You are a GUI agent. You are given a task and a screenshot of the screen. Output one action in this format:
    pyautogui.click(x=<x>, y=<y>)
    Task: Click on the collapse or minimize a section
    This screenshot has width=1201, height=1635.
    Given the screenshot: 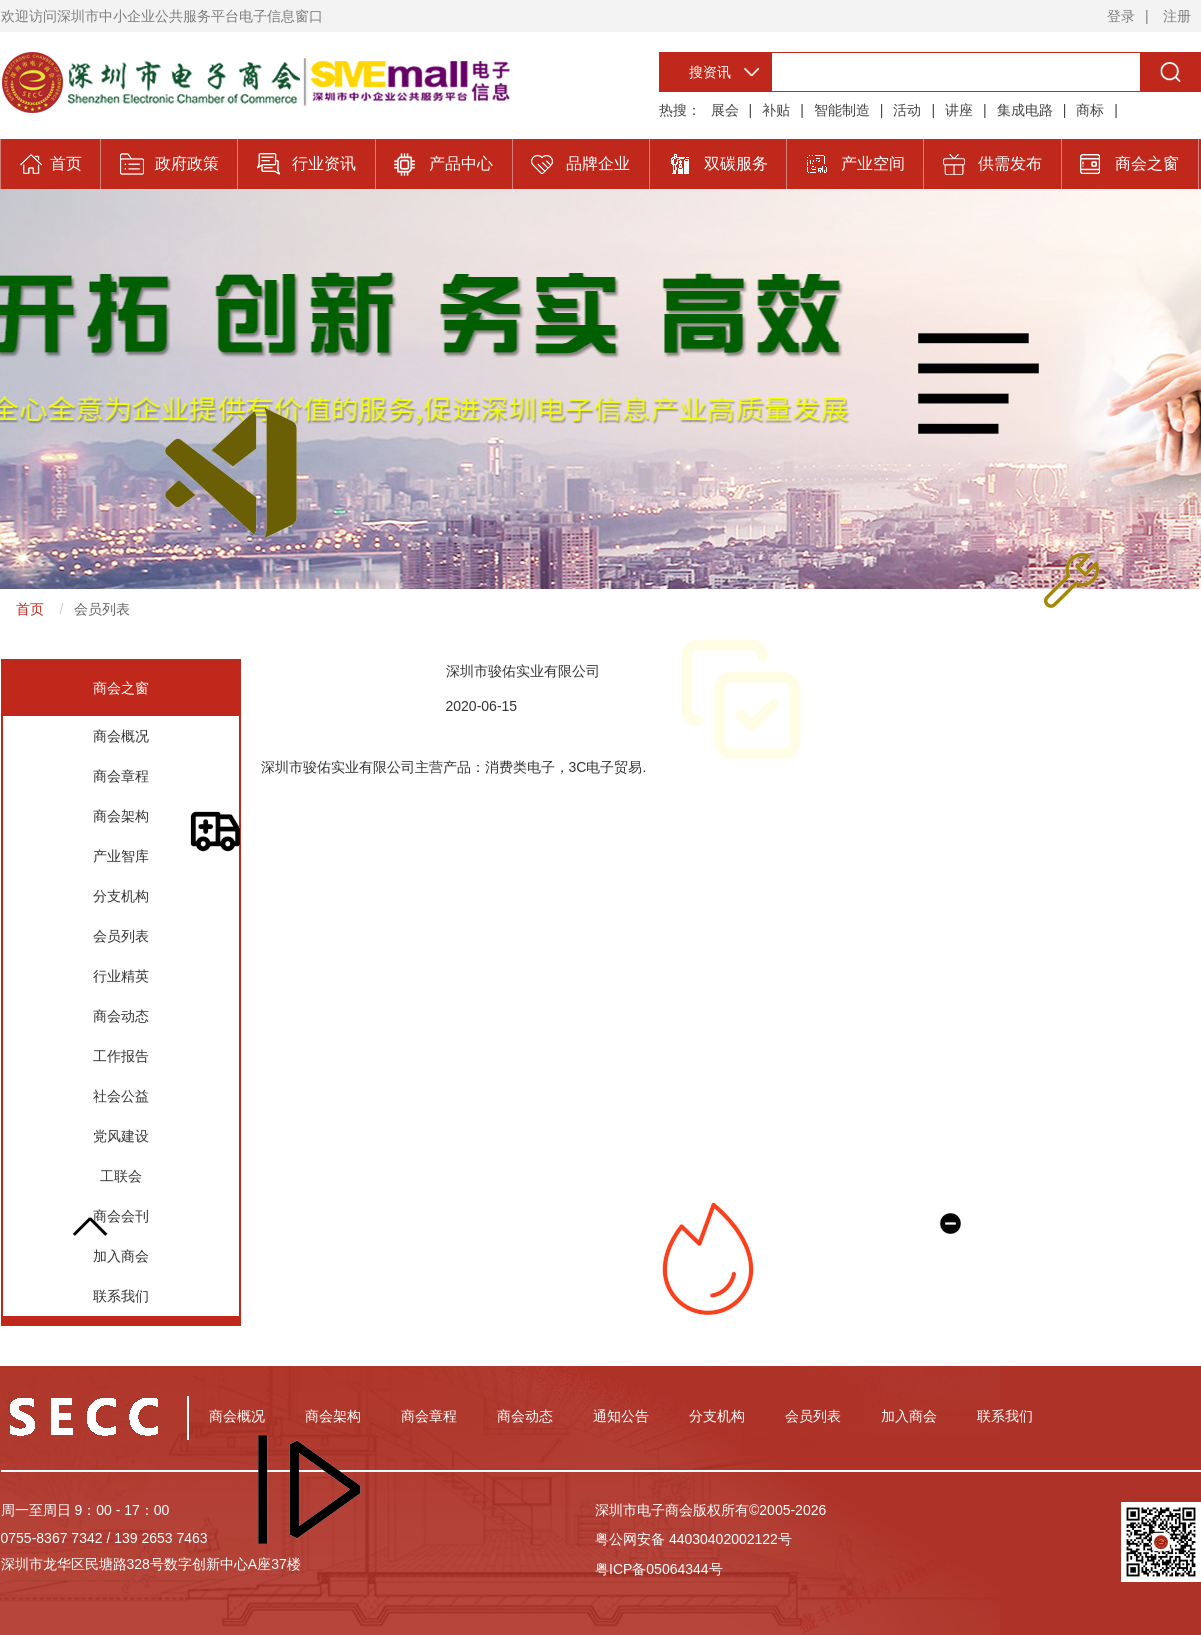 What is the action you would take?
    pyautogui.click(x=90, y=1228)
    